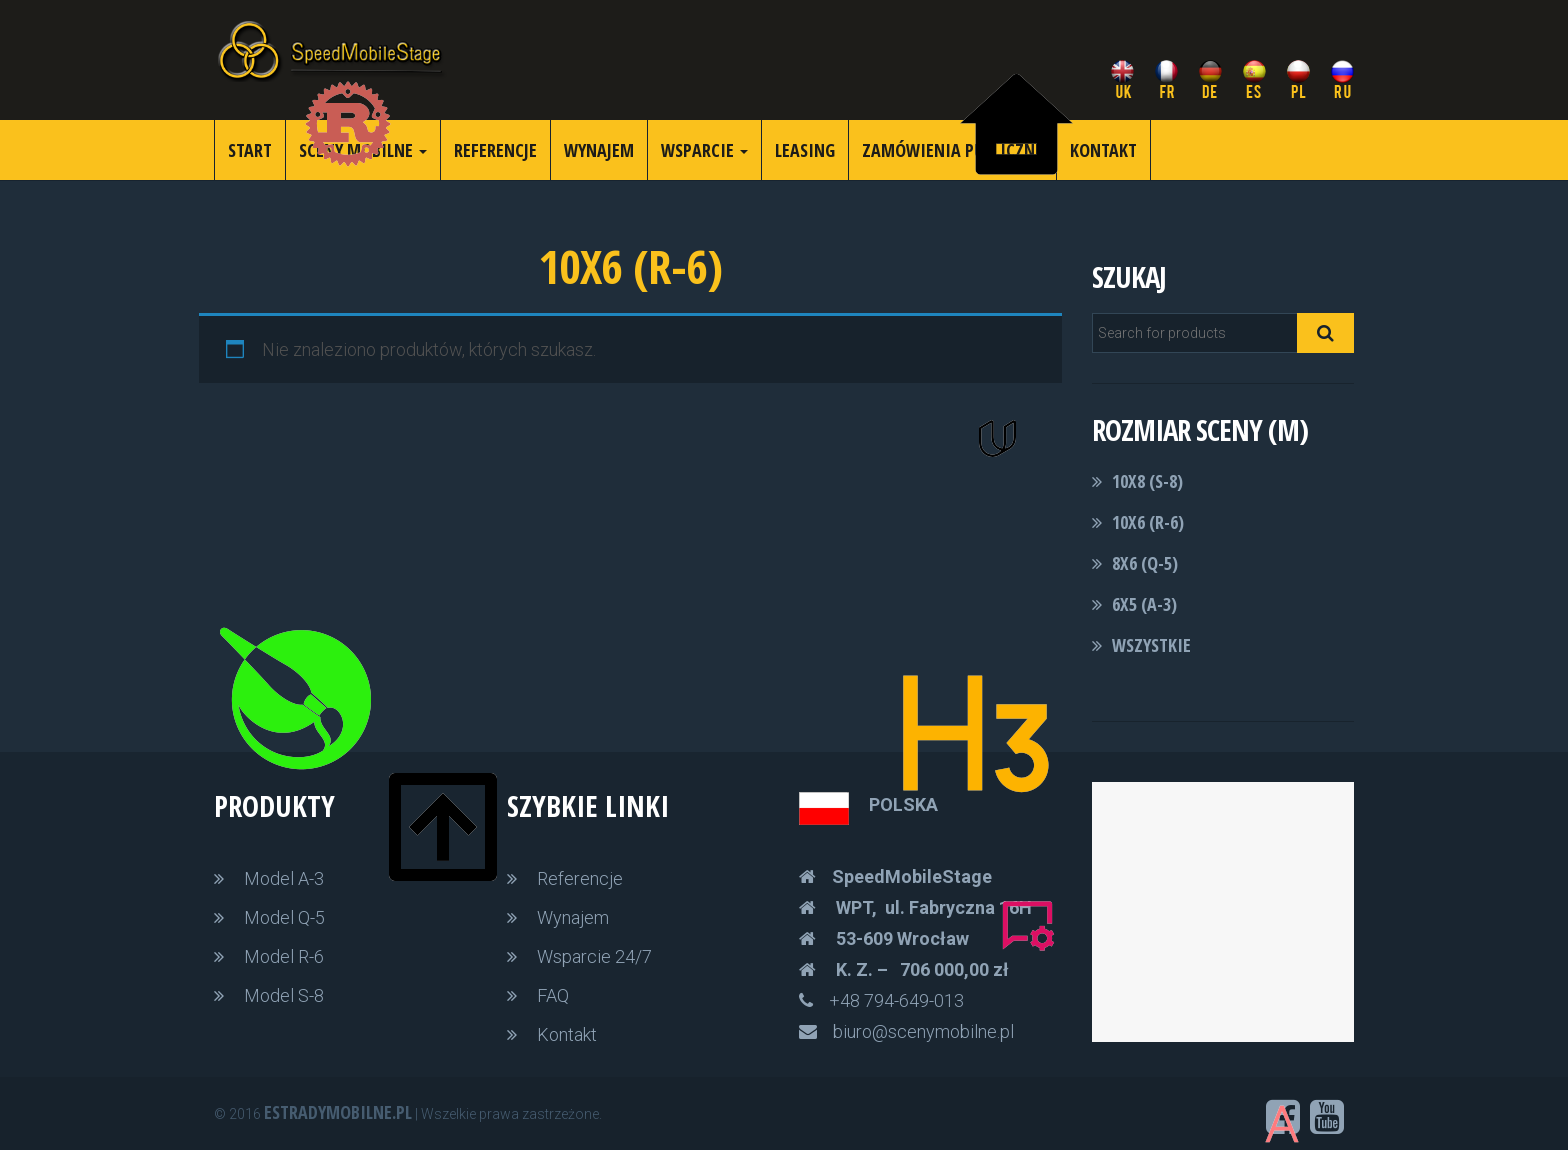 Image resolution: width=1568 pixels, height=1150 pixels. Describe the element at coordinates (443, 827) in the screenshot. I see `upload a file or content` at that location.